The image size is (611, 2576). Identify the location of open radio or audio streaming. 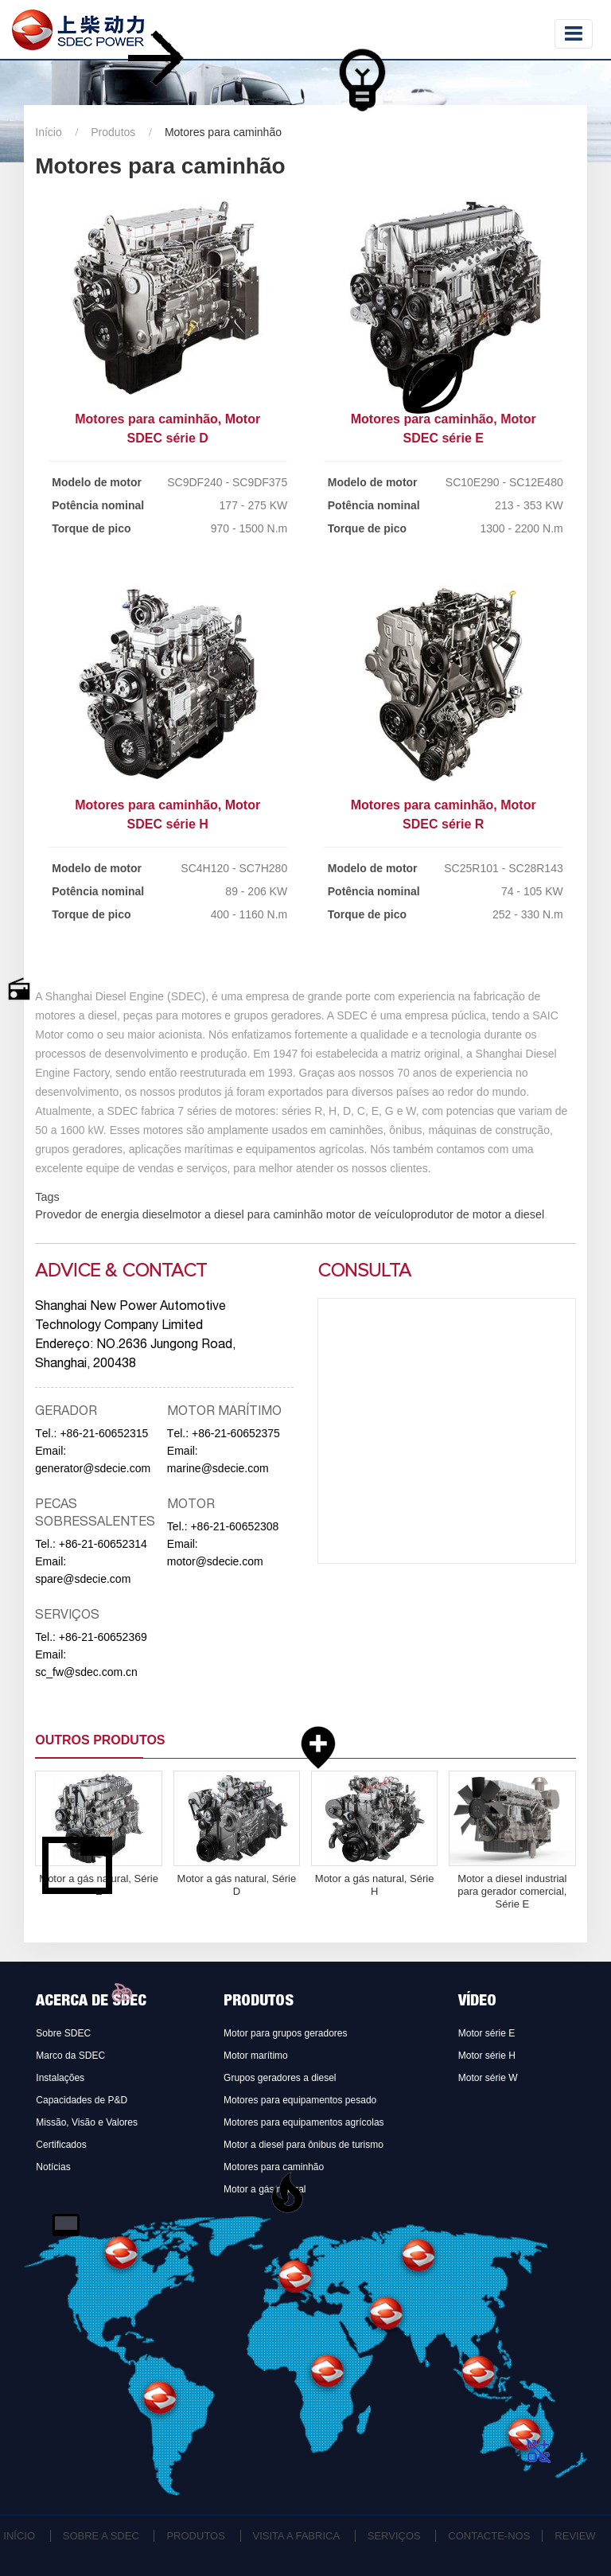
(19, 989).